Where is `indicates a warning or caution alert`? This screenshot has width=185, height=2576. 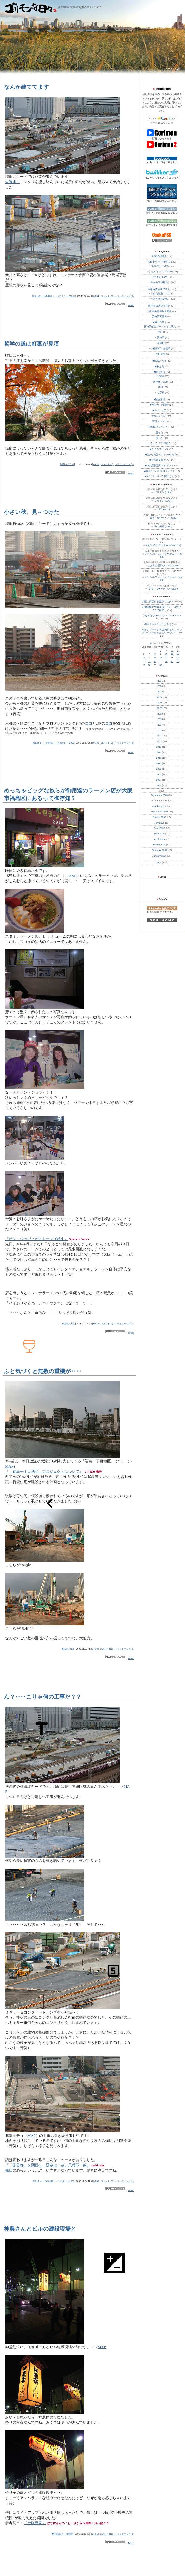
indicates a warning or caution alert is located at coordinates (30, 135).